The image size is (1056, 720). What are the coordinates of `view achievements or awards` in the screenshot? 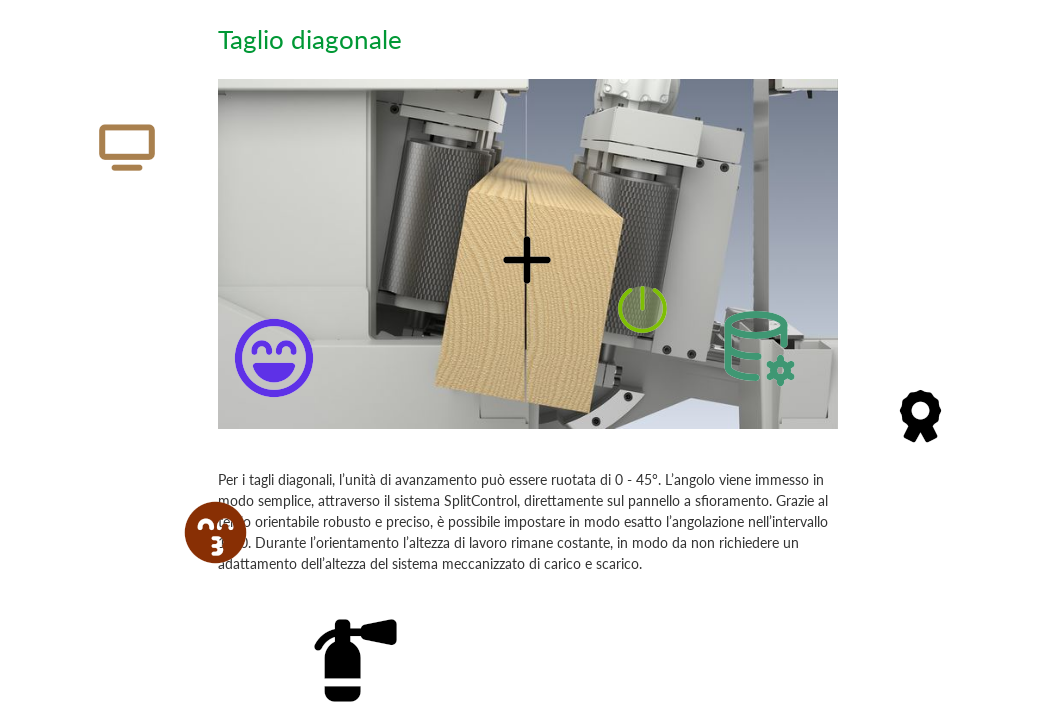 It's located at (920, 416).